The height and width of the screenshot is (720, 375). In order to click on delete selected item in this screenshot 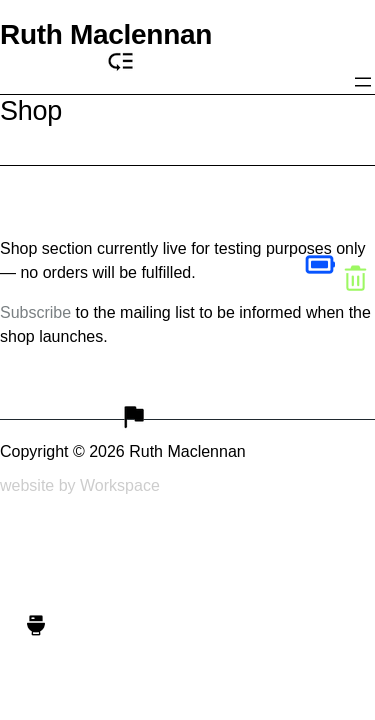, I will do `click(355, 278)`.